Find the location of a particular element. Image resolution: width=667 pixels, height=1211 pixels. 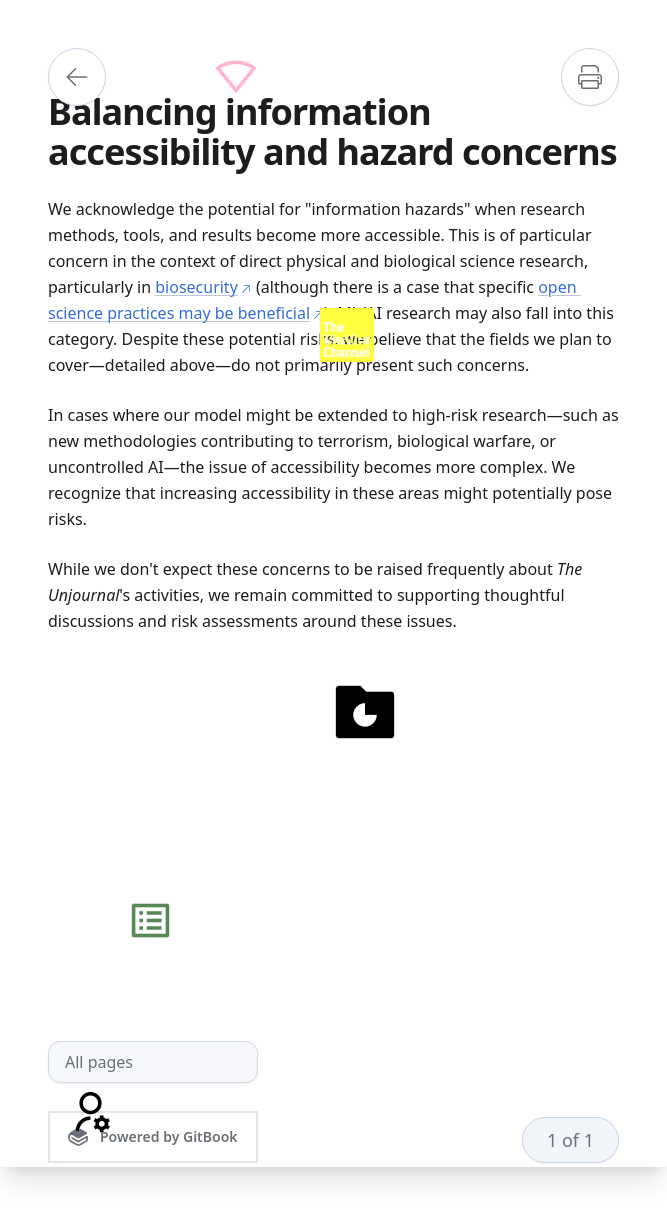

indicates wifi signal strength is located at coordinates (236, 77).